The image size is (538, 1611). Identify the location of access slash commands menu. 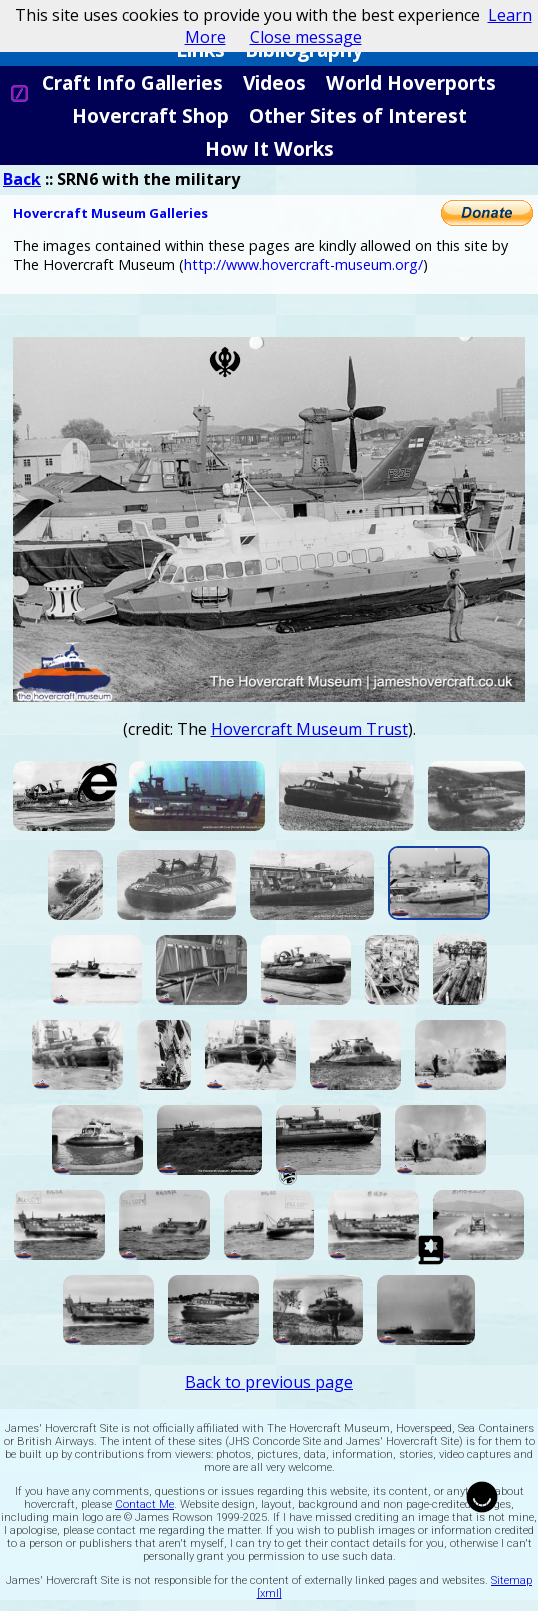
(19, 93).